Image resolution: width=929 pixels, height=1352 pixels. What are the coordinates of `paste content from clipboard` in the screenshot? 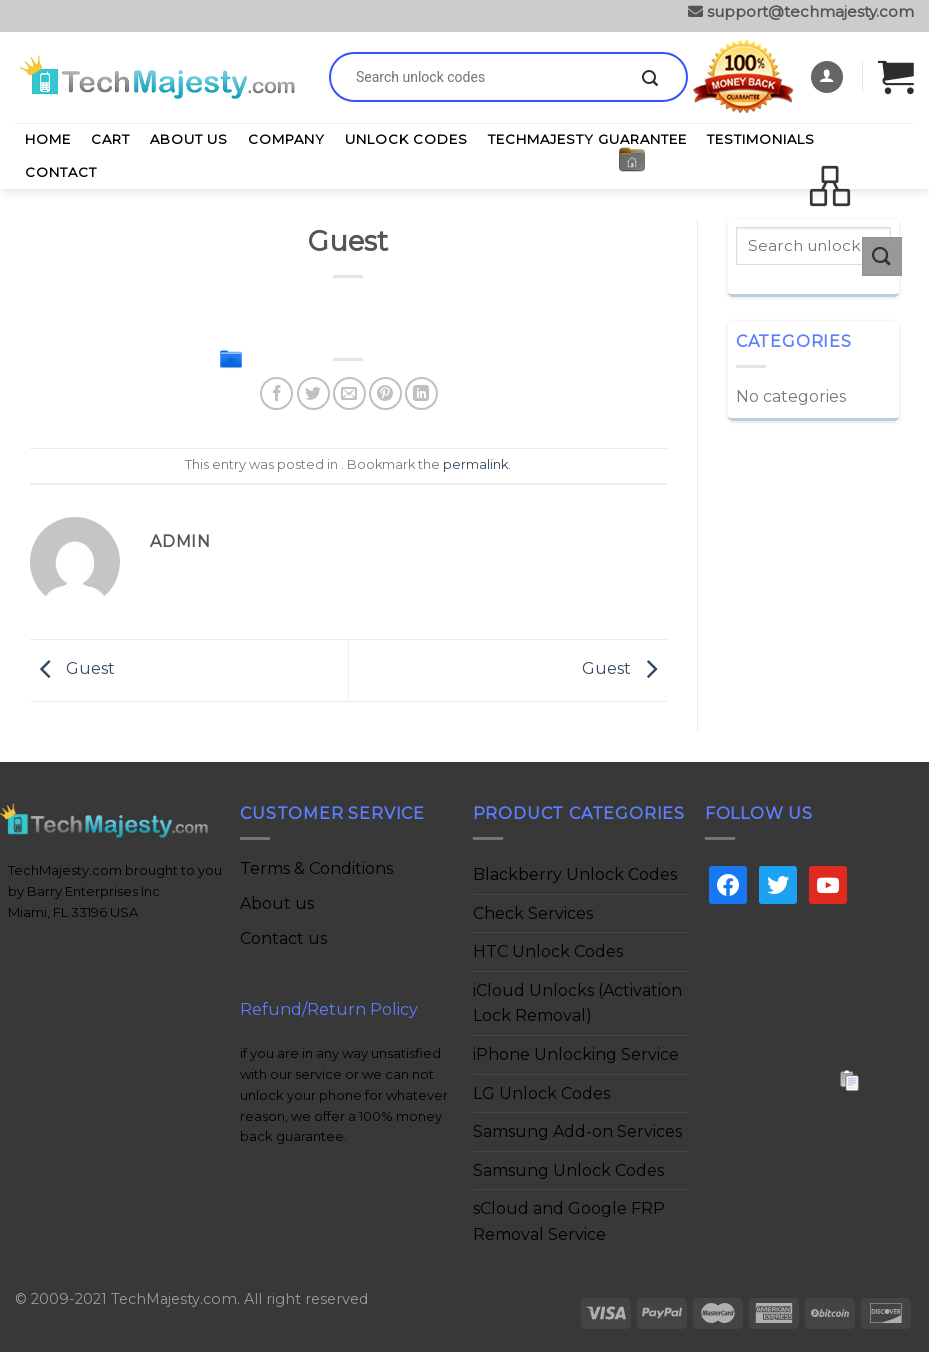 It's located at (849, 1080).